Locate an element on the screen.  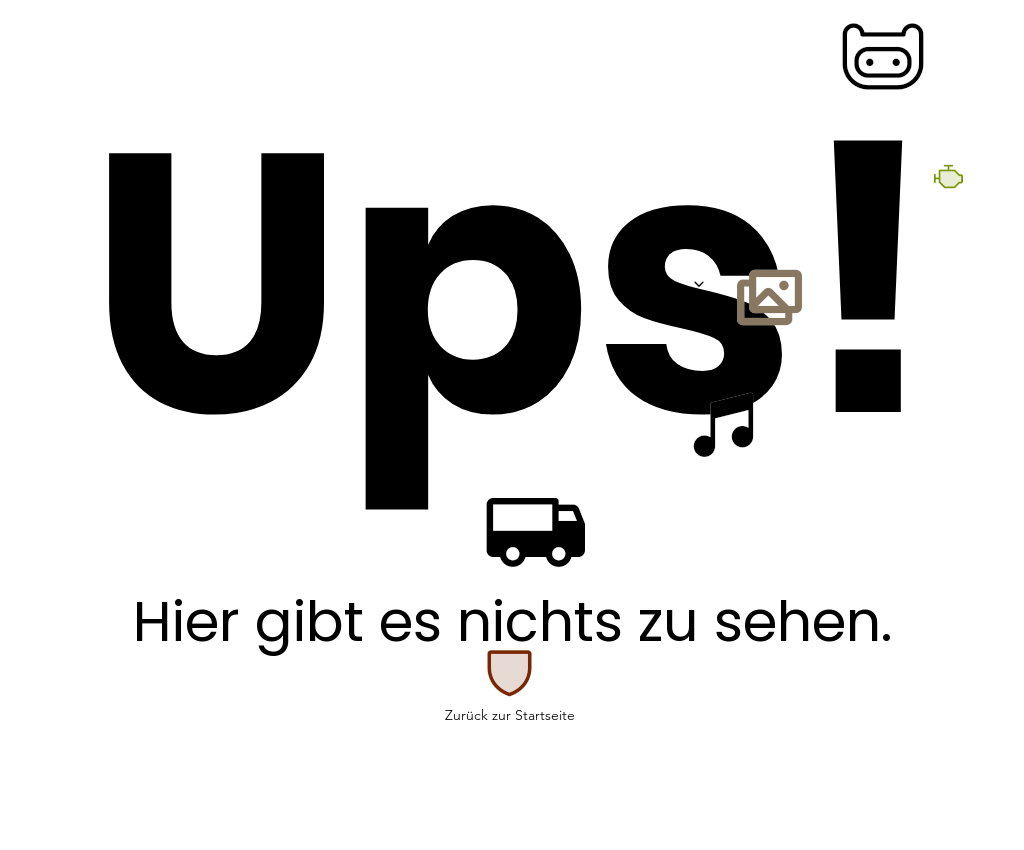
access security or privacy settings is located at coordinates (509, 670).